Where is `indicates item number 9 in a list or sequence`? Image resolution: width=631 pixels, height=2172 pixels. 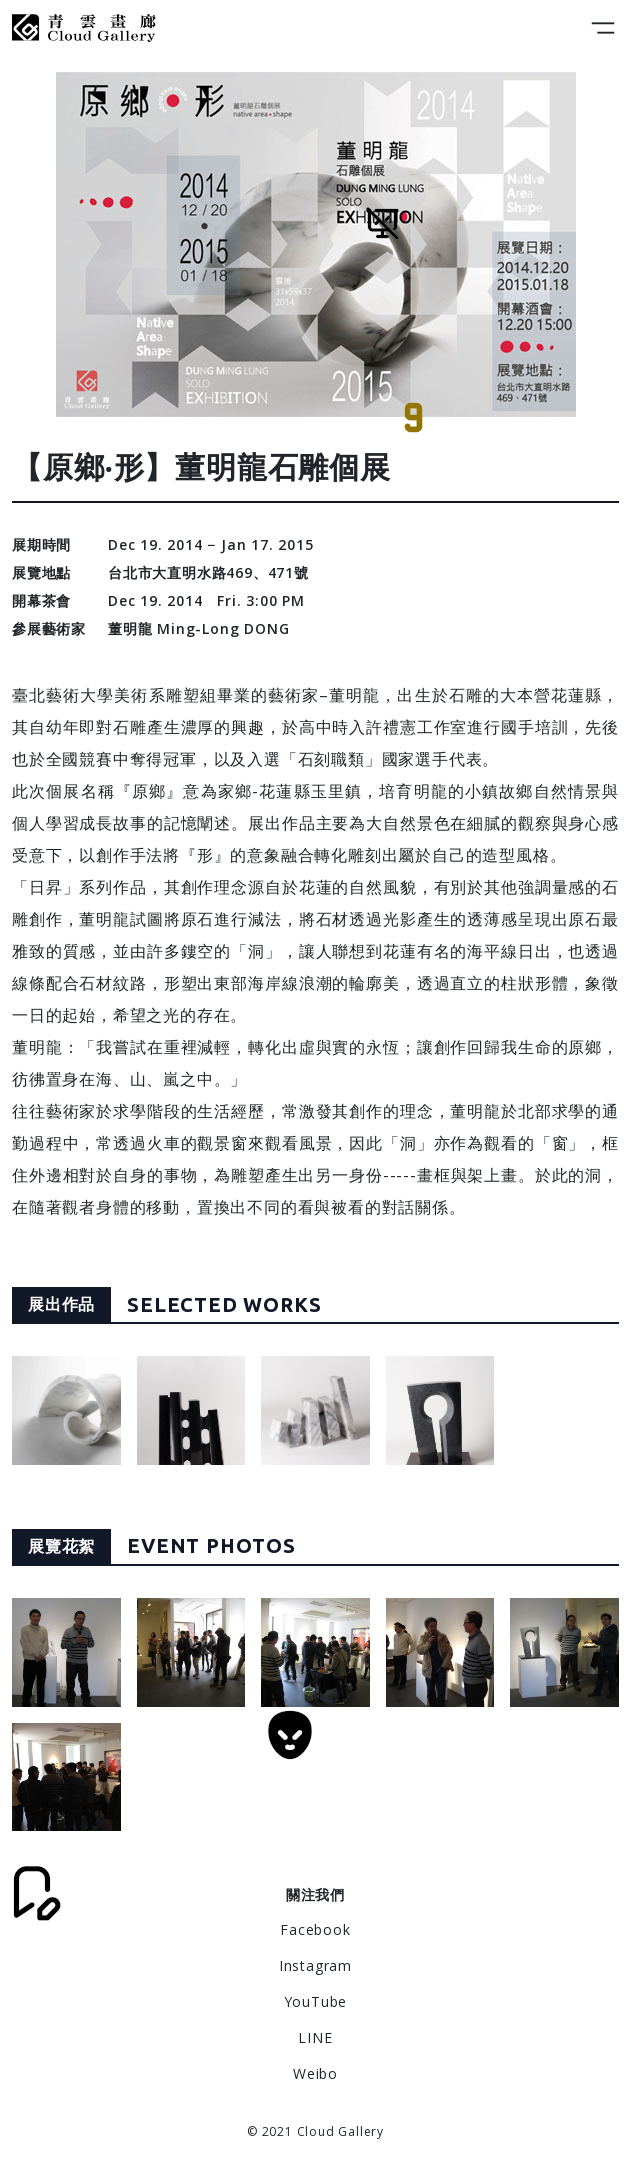 indicates item number 9 in a list or sequence is located at coordinates (413, 417).